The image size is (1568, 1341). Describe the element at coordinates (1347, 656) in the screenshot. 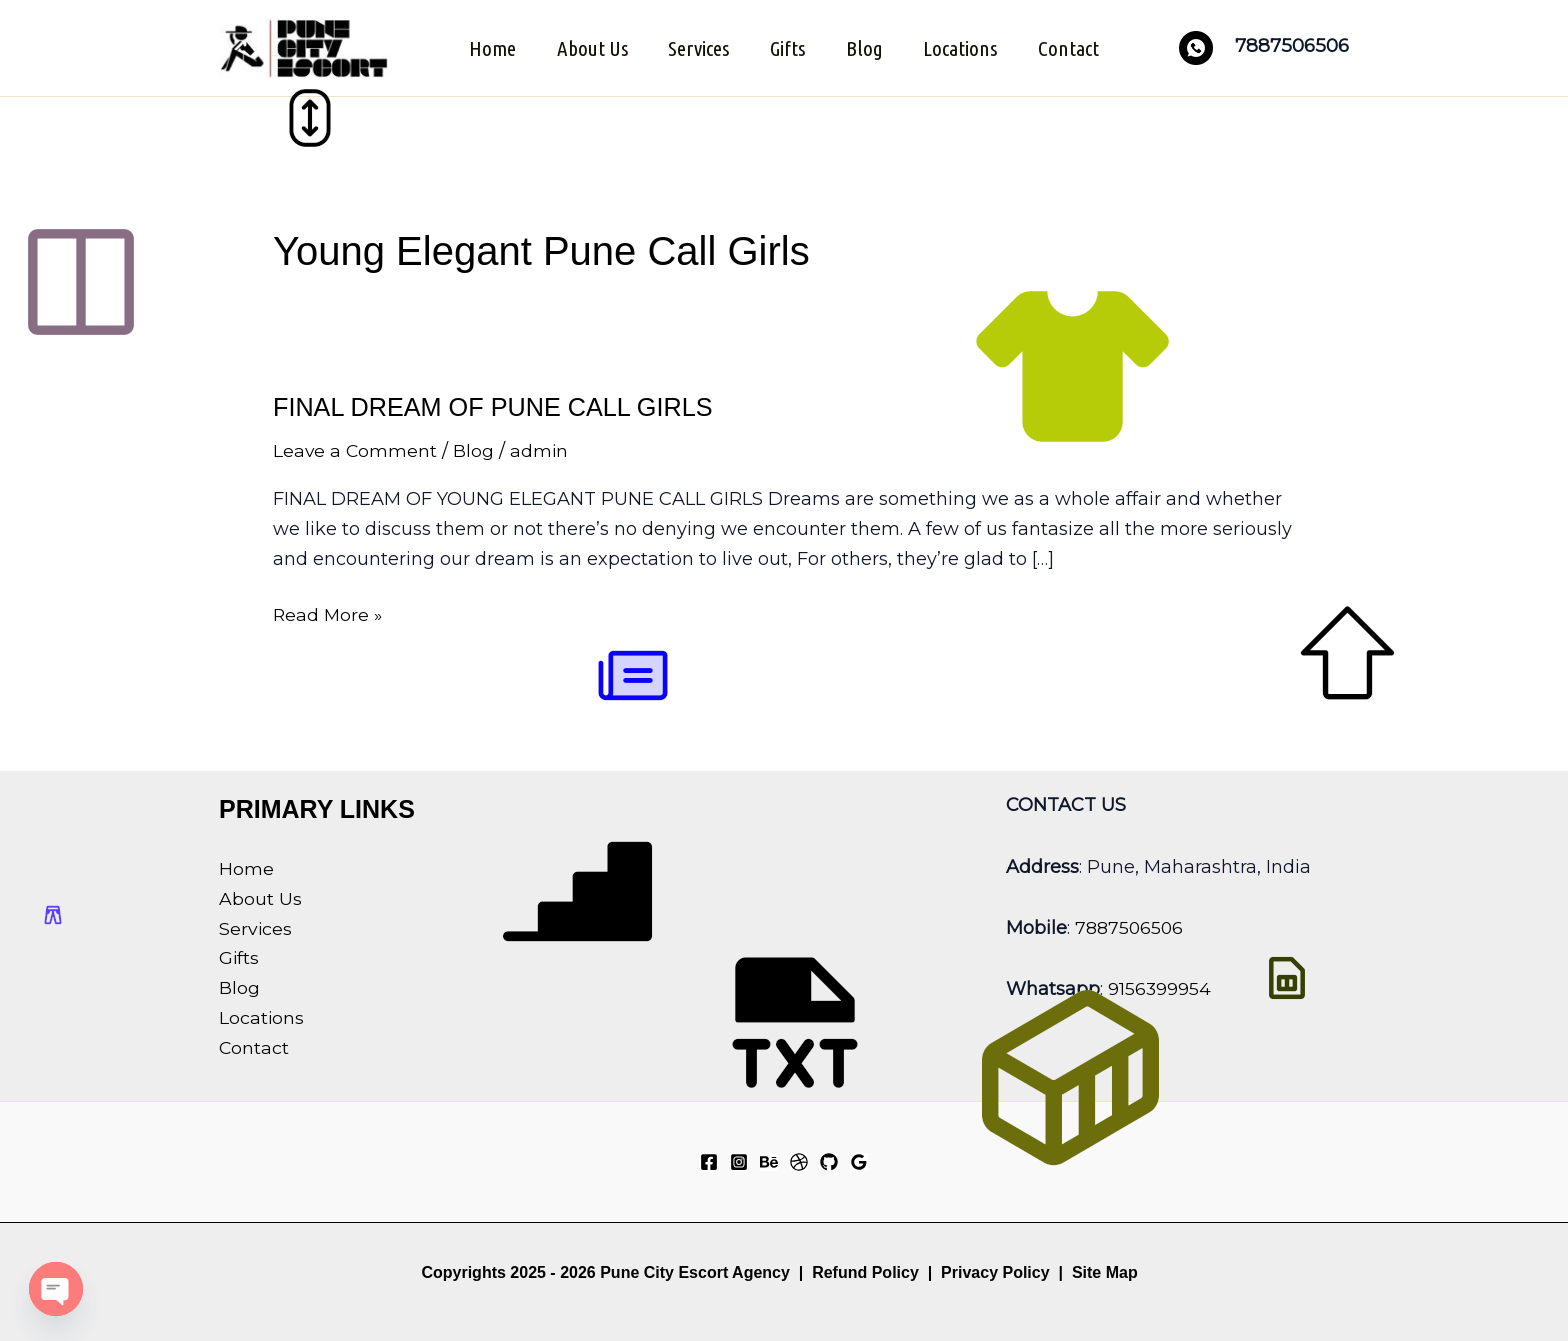

I see `upvote or like content` at that location.